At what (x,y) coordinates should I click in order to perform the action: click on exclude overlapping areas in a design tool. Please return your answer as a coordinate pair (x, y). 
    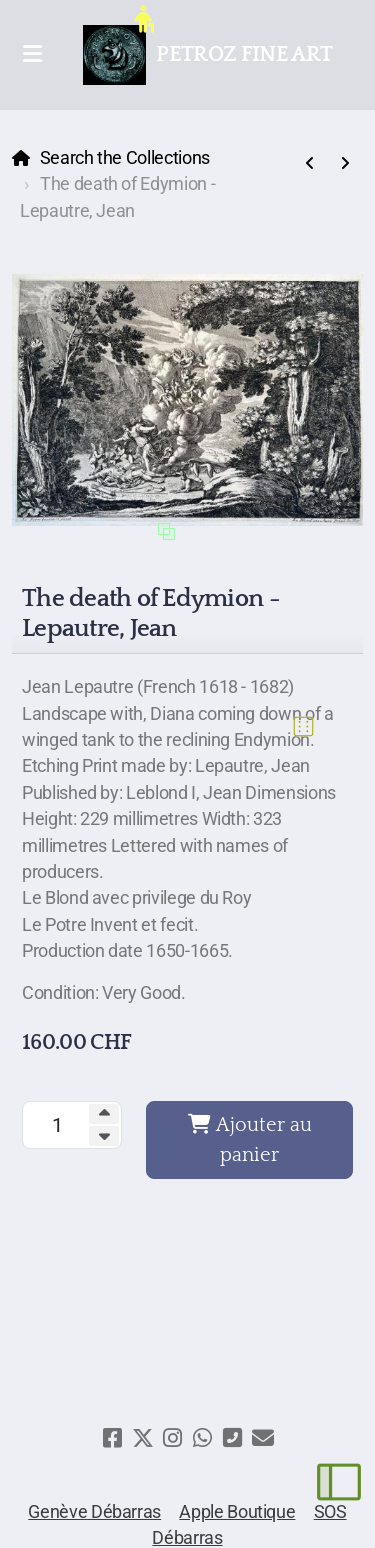
    Looking at the image, I should click on (166, 531).